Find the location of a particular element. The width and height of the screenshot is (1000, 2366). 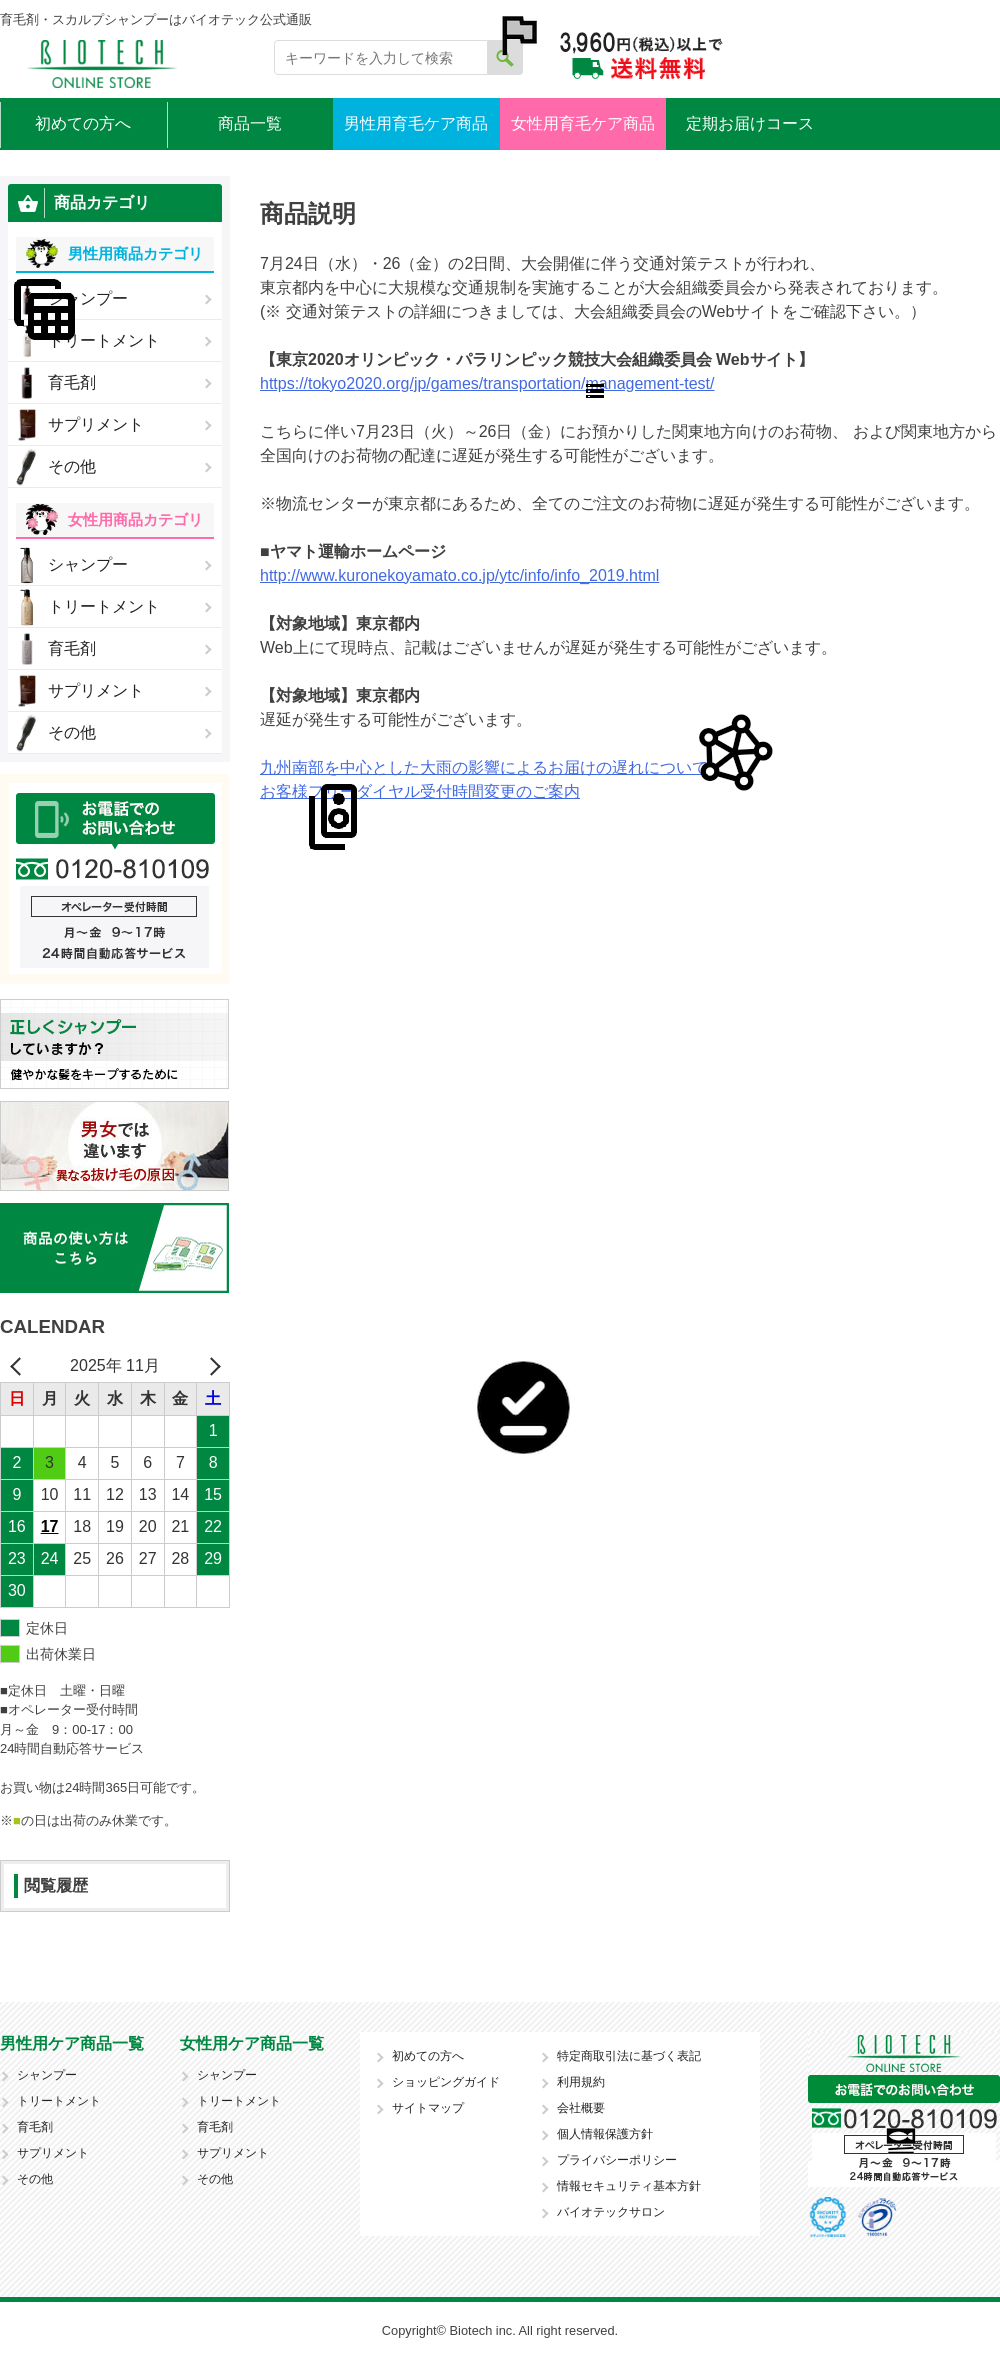

switch to table or grid view is located at coordinates (44, 309).